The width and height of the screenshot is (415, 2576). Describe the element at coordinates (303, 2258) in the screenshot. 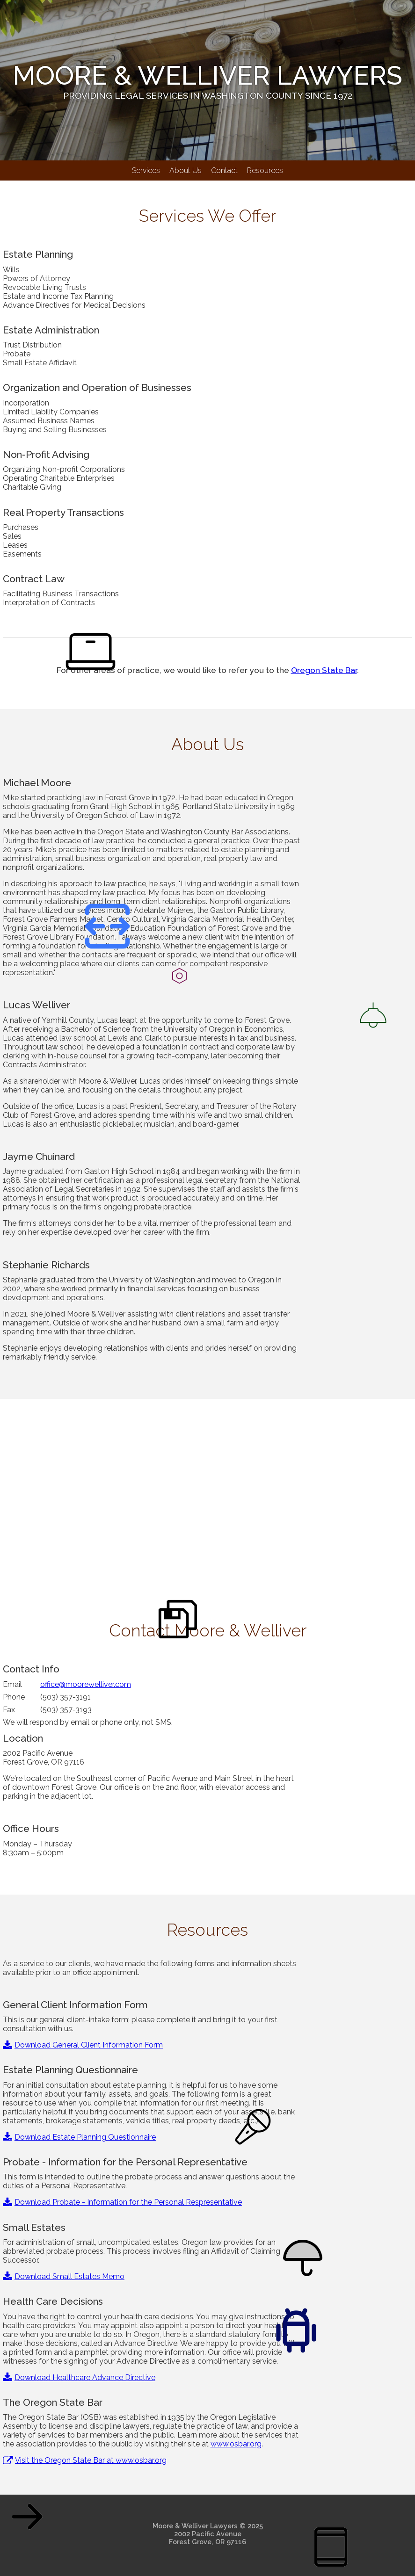

I see `indicates weather protection or rain forecast` at that location.